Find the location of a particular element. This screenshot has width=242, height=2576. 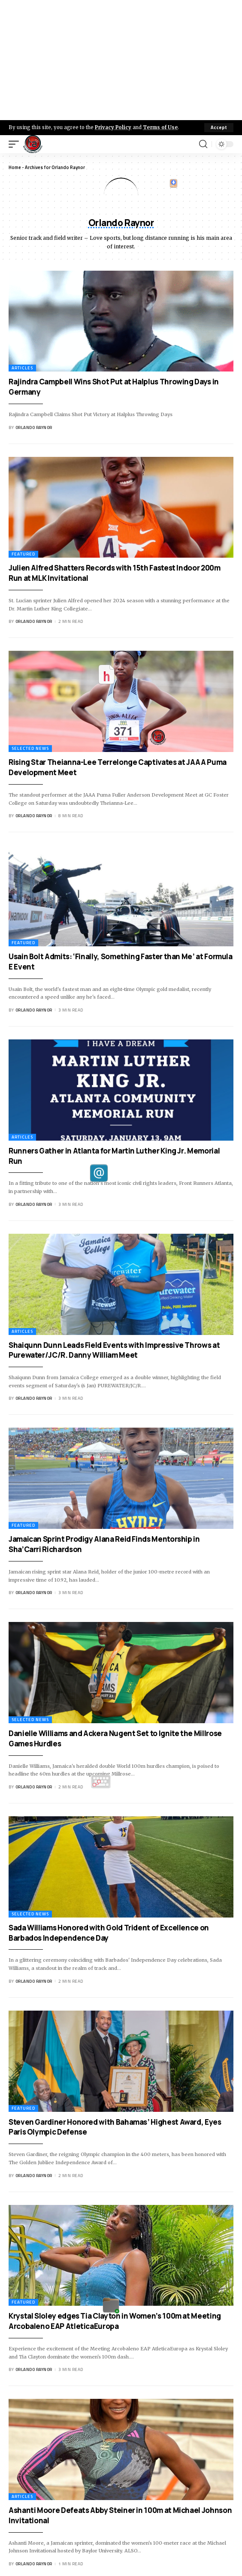

manage email account settings is located at coordinates (99, 1173).